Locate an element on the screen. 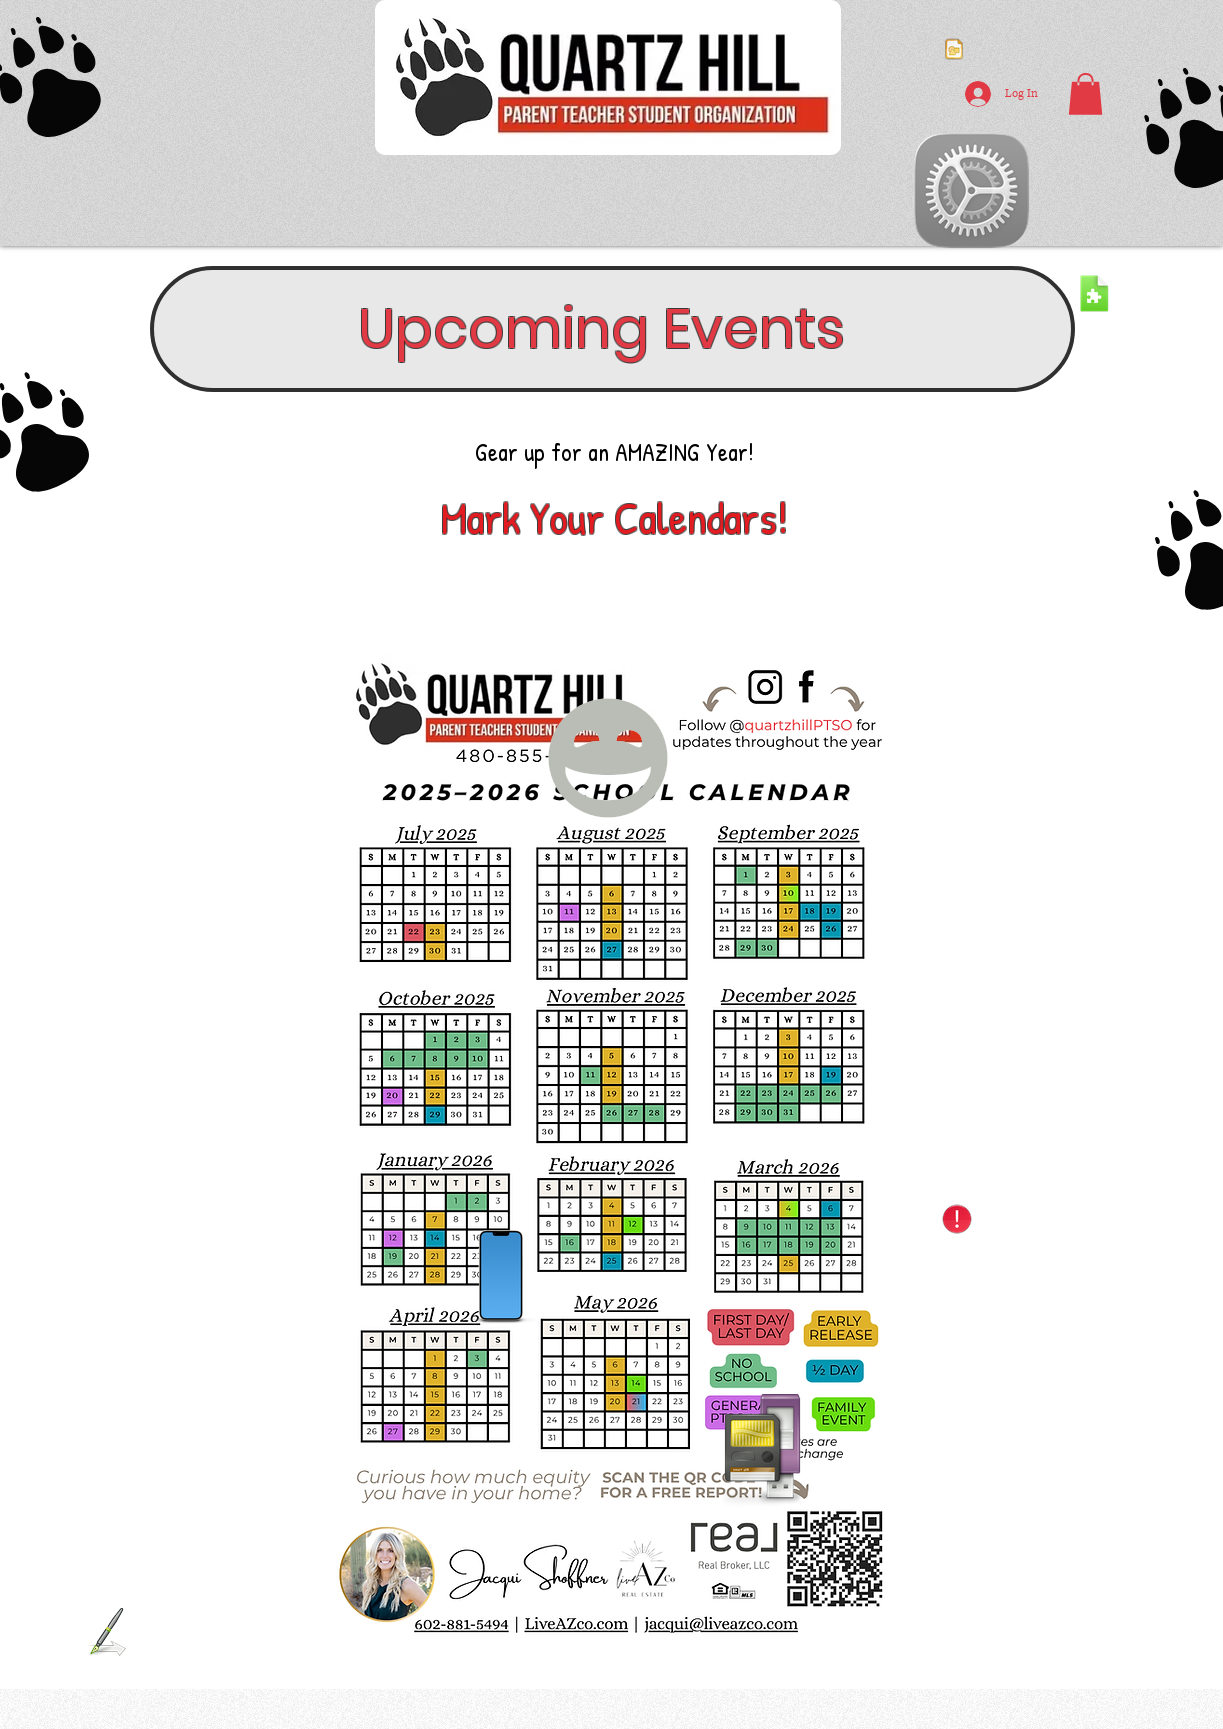 This screenshot has width=1223, height=1729. indicates a connected iPhone device is located at coordinates (501, 1277).